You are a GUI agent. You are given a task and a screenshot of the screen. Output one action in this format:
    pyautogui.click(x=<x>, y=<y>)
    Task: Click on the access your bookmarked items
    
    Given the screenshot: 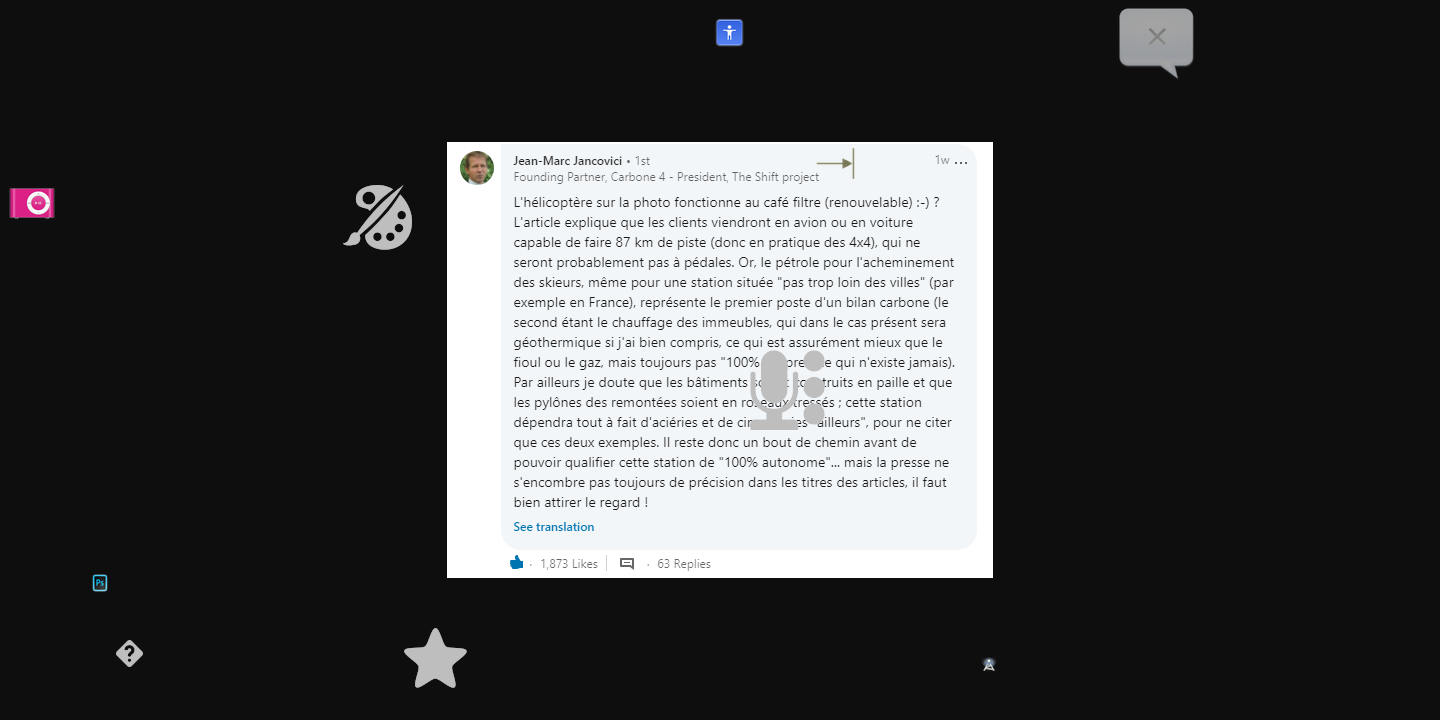 What is the action you would take?
    pyautogui.click(x=435, y=660)
    